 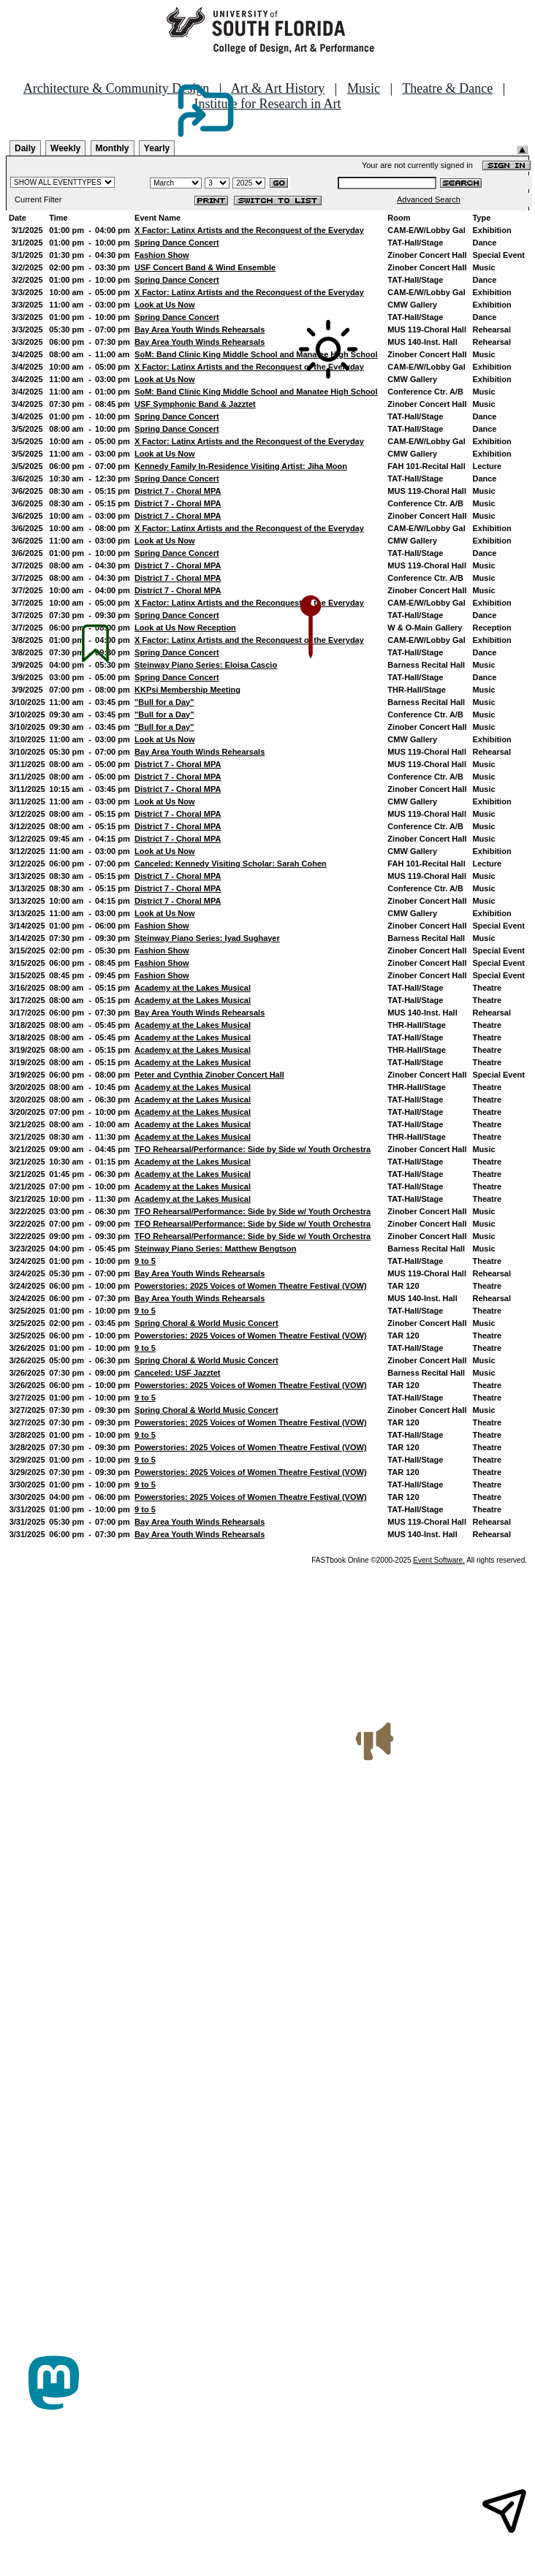 What do you see at coordinates (53, 2382) in the screenshot?
I see `open mastodon app` at bounding box center [53, 2382].